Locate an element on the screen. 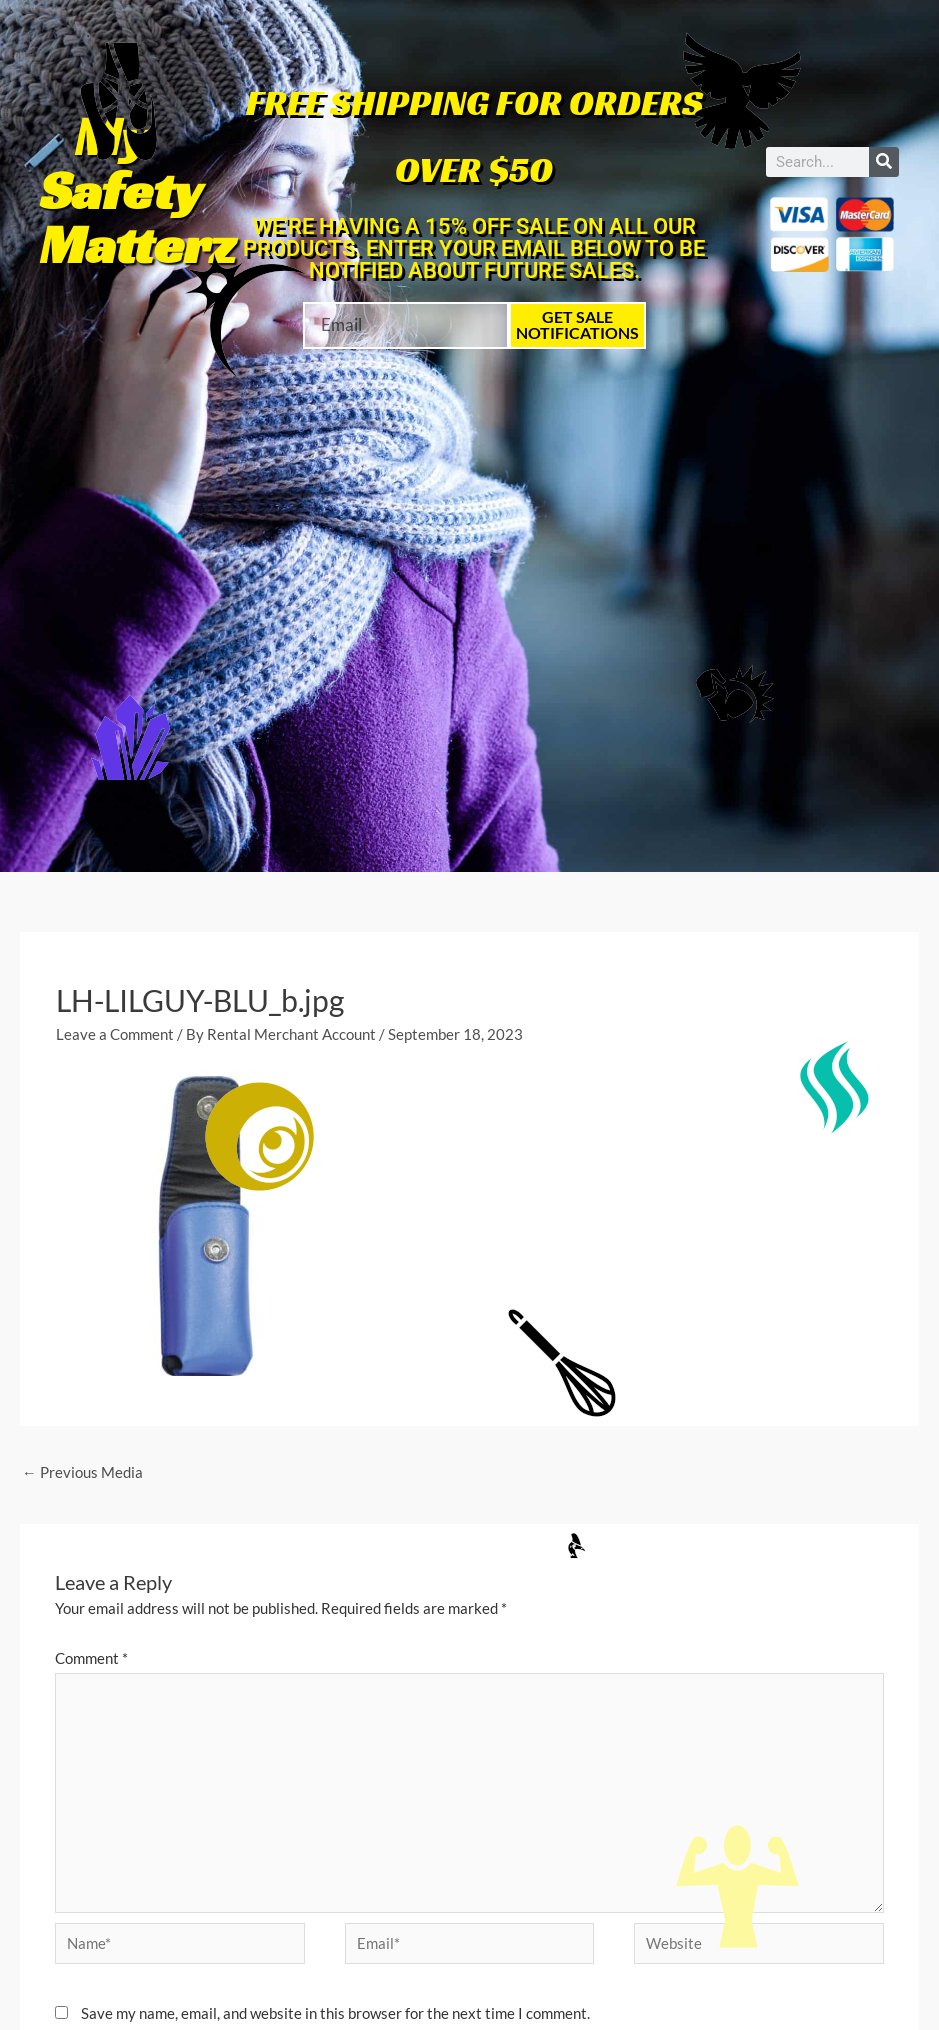 Image resolution: width=939 pixels, height=2030 pixels. toggle visibility or show/hide content is located at coordinates (260, 1137).